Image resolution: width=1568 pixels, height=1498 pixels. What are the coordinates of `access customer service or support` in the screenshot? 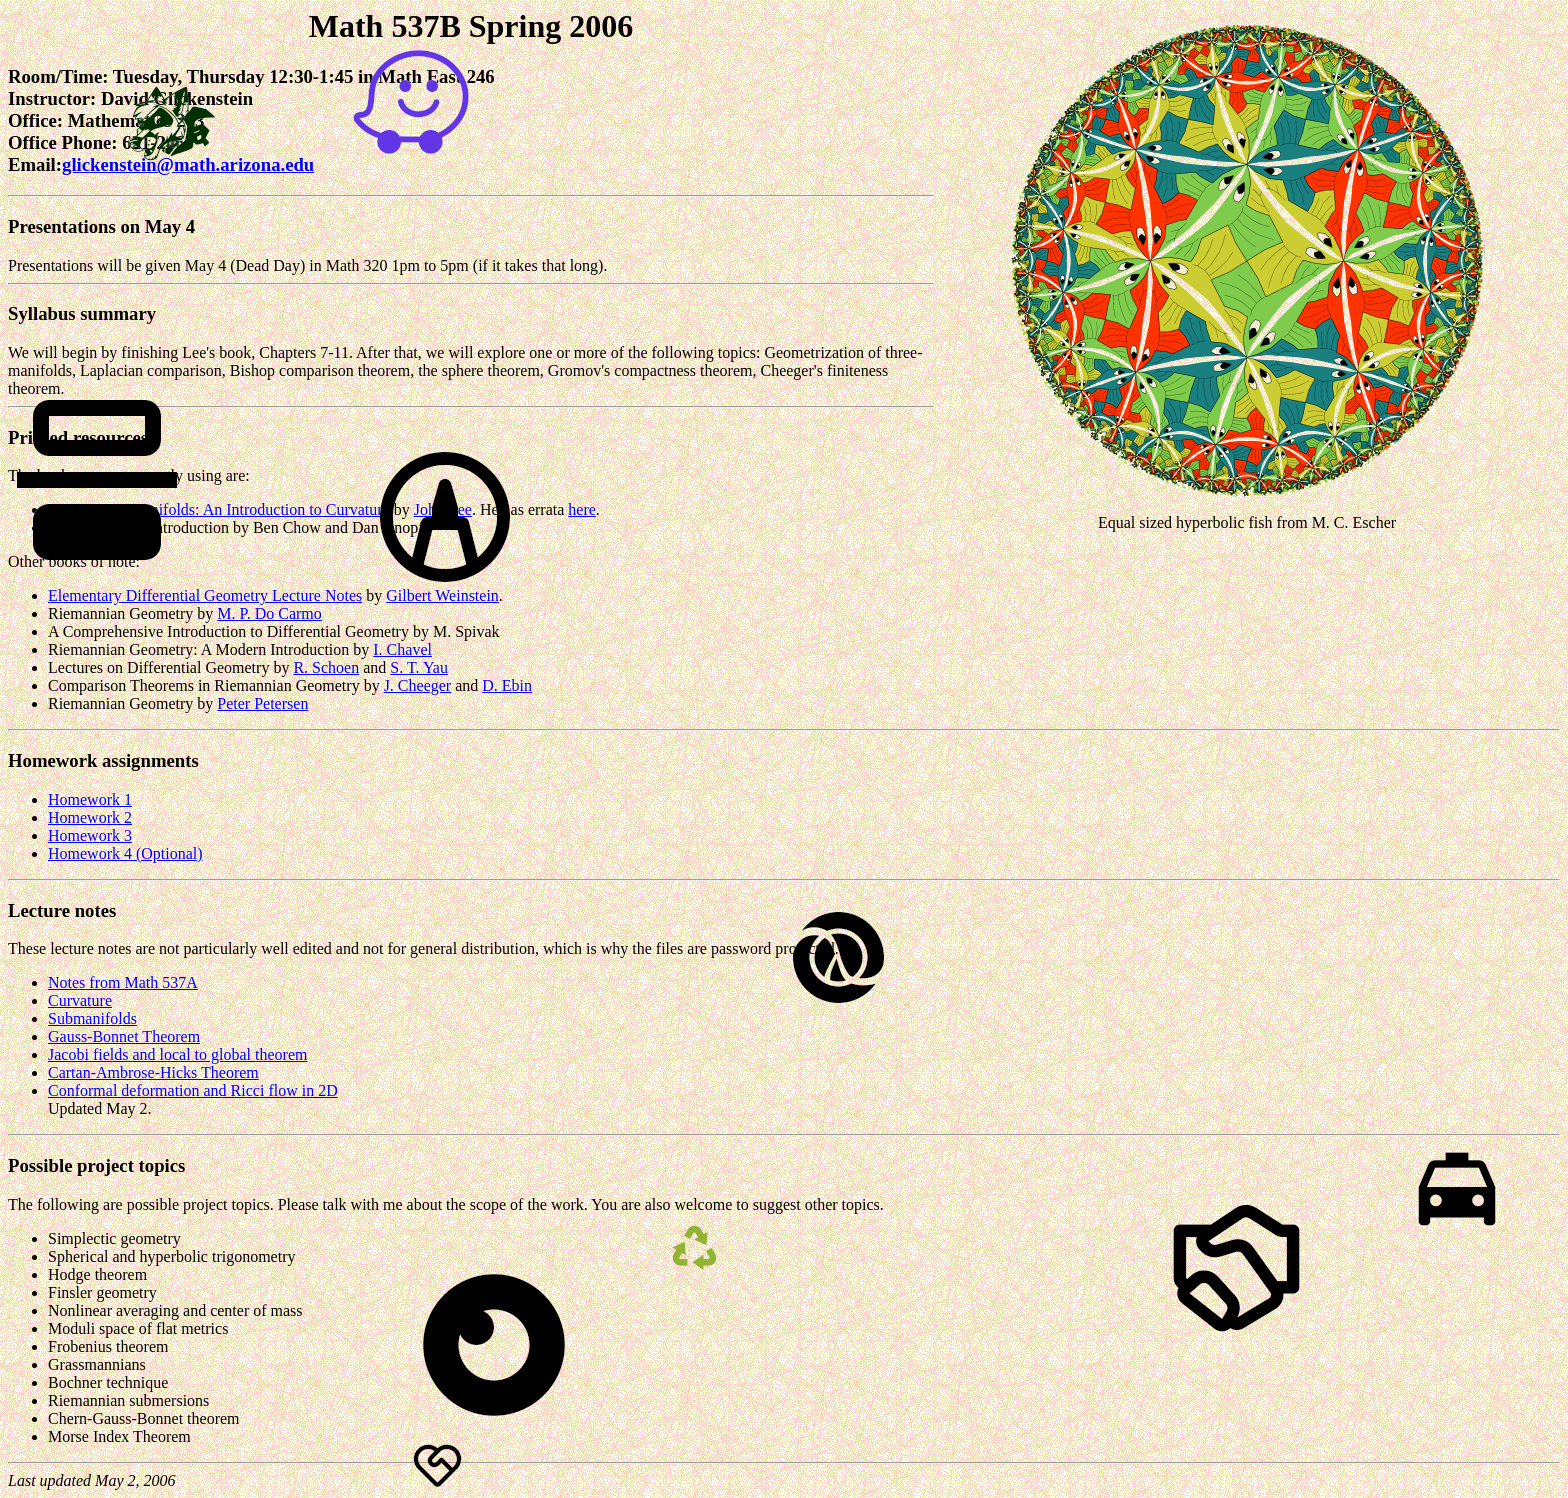 It's located at (437, 1465).